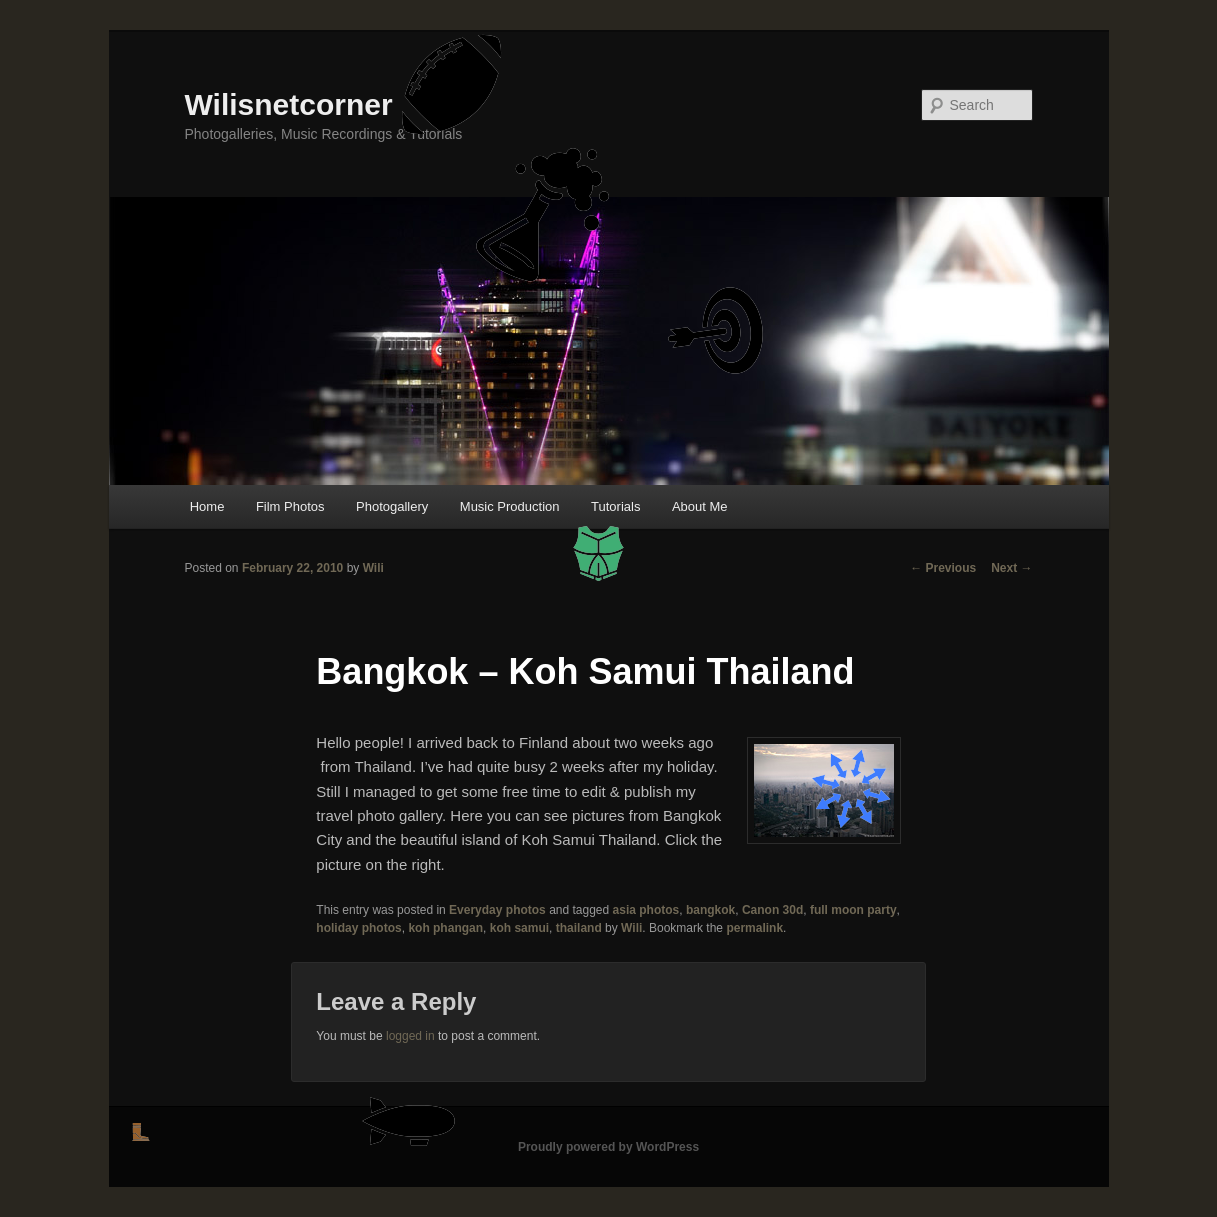  Describe the element at coordinates (542, 214) in the screenshot. I see `access alchemy or crafting features` at that location.